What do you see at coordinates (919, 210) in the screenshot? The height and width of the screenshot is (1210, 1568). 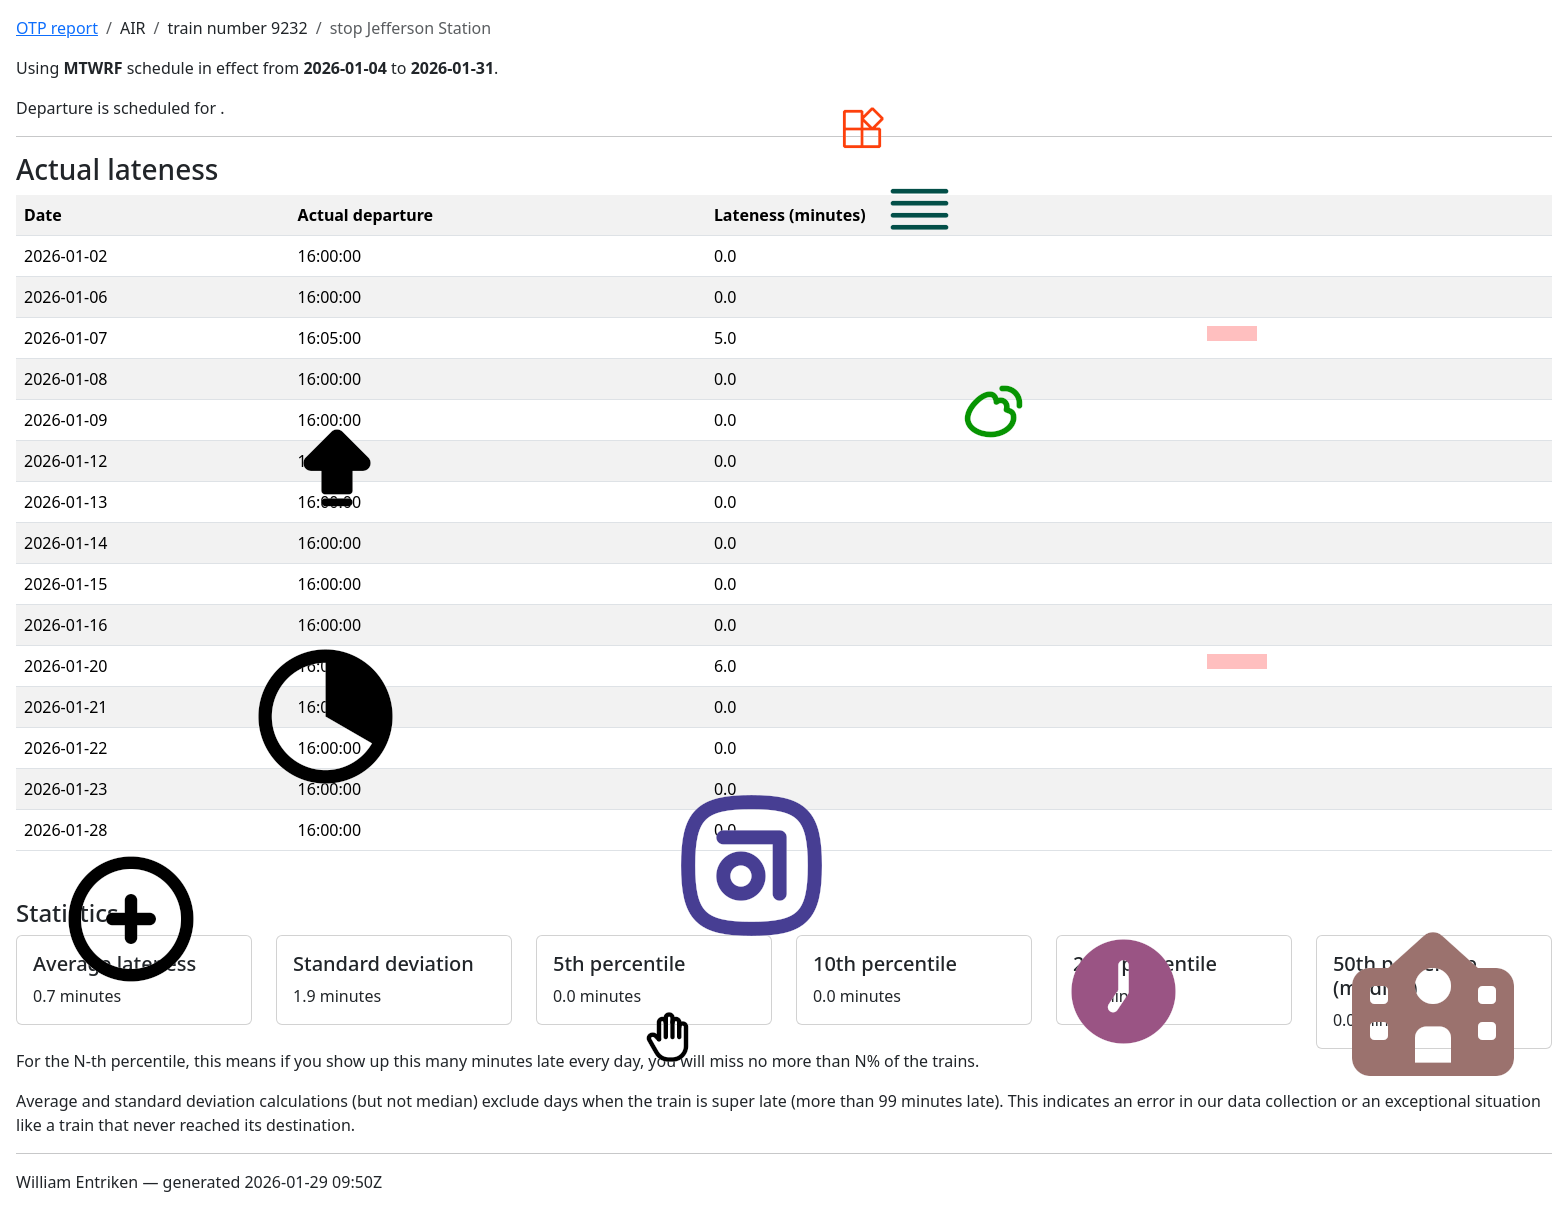 I see `justify text alignment` at bounding box center [919, 210].